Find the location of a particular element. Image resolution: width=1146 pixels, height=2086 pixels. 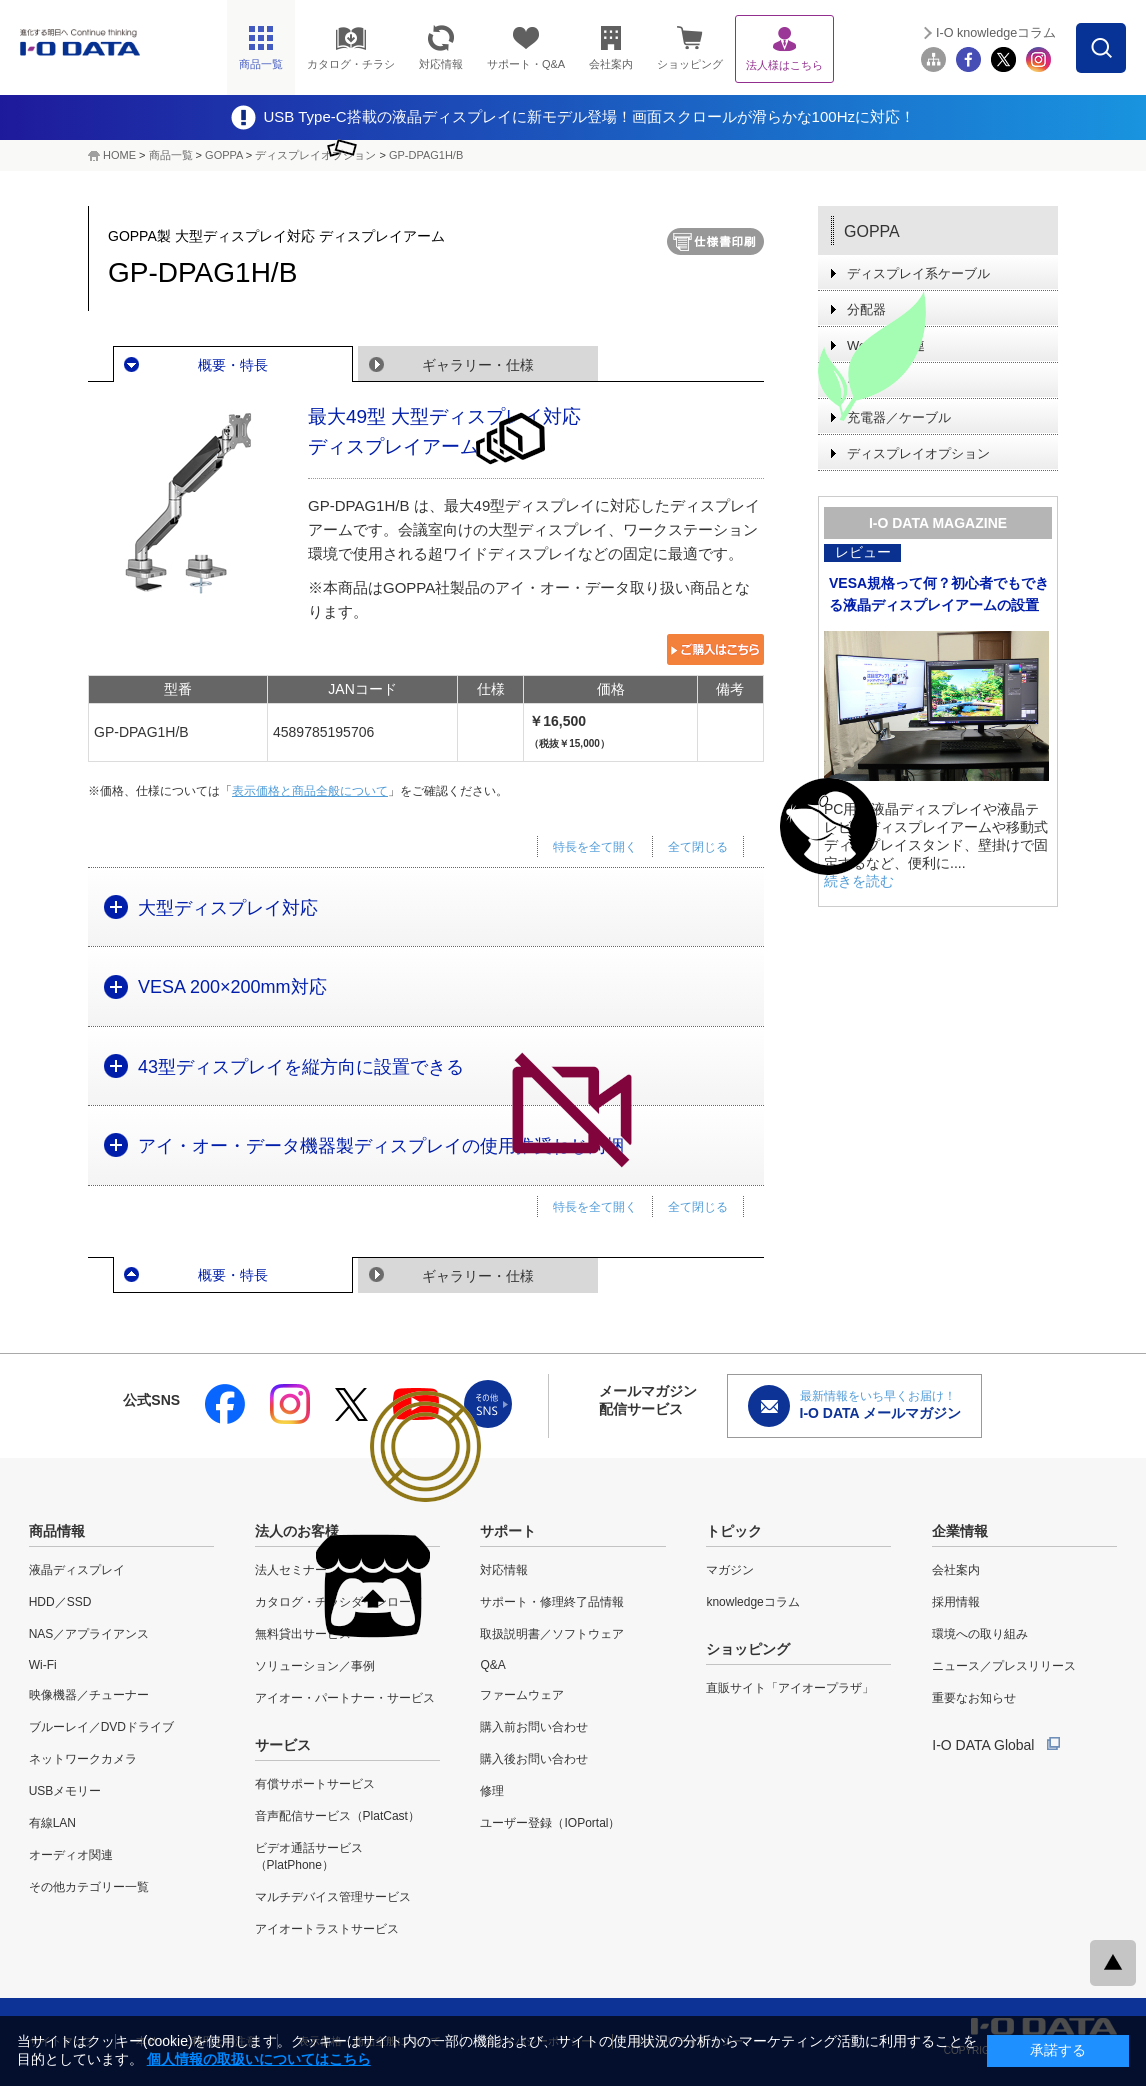

turn off camera during a video call is located at coordinates (572, 1110).